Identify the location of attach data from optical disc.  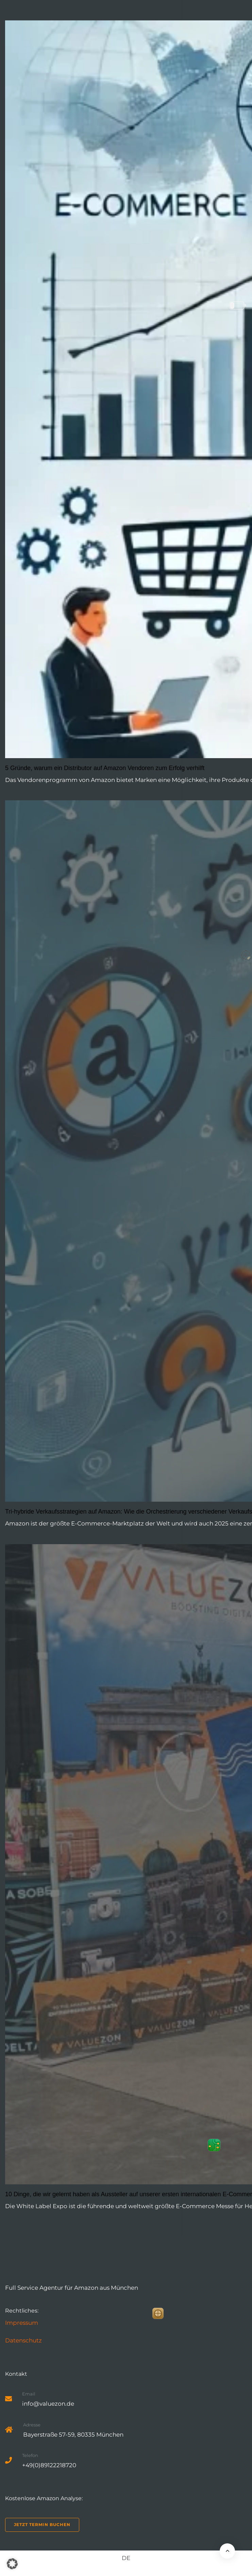
(246, 955).